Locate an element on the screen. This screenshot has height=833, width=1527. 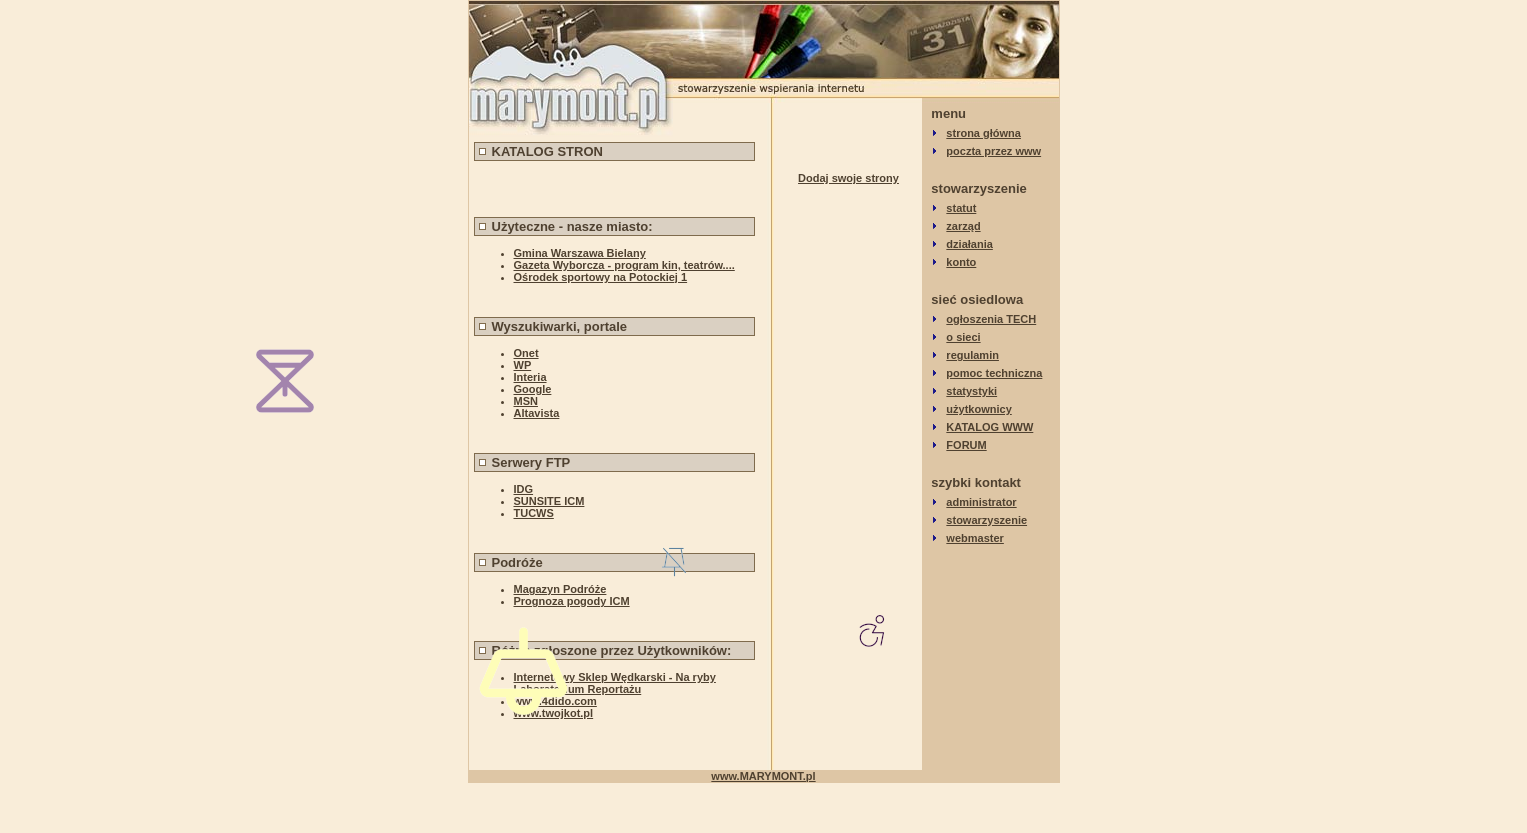
indicates a task or process in progress is located at coordinates (285, 381).